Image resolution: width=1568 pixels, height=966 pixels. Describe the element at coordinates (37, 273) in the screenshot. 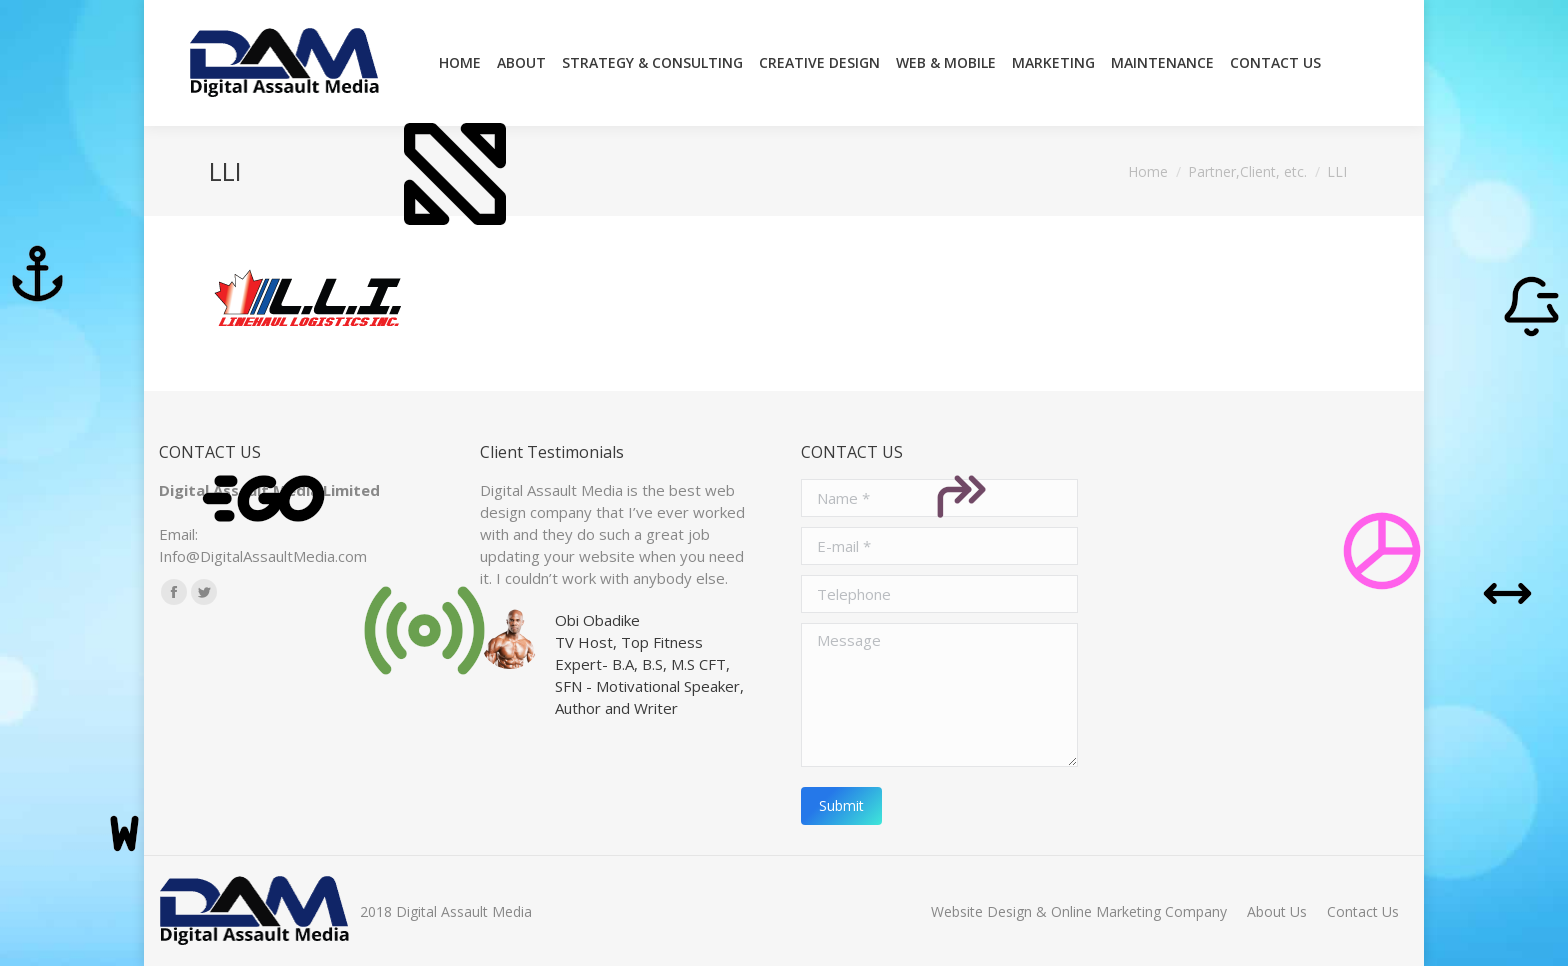

I see `anchor a position or element in place` at that location.